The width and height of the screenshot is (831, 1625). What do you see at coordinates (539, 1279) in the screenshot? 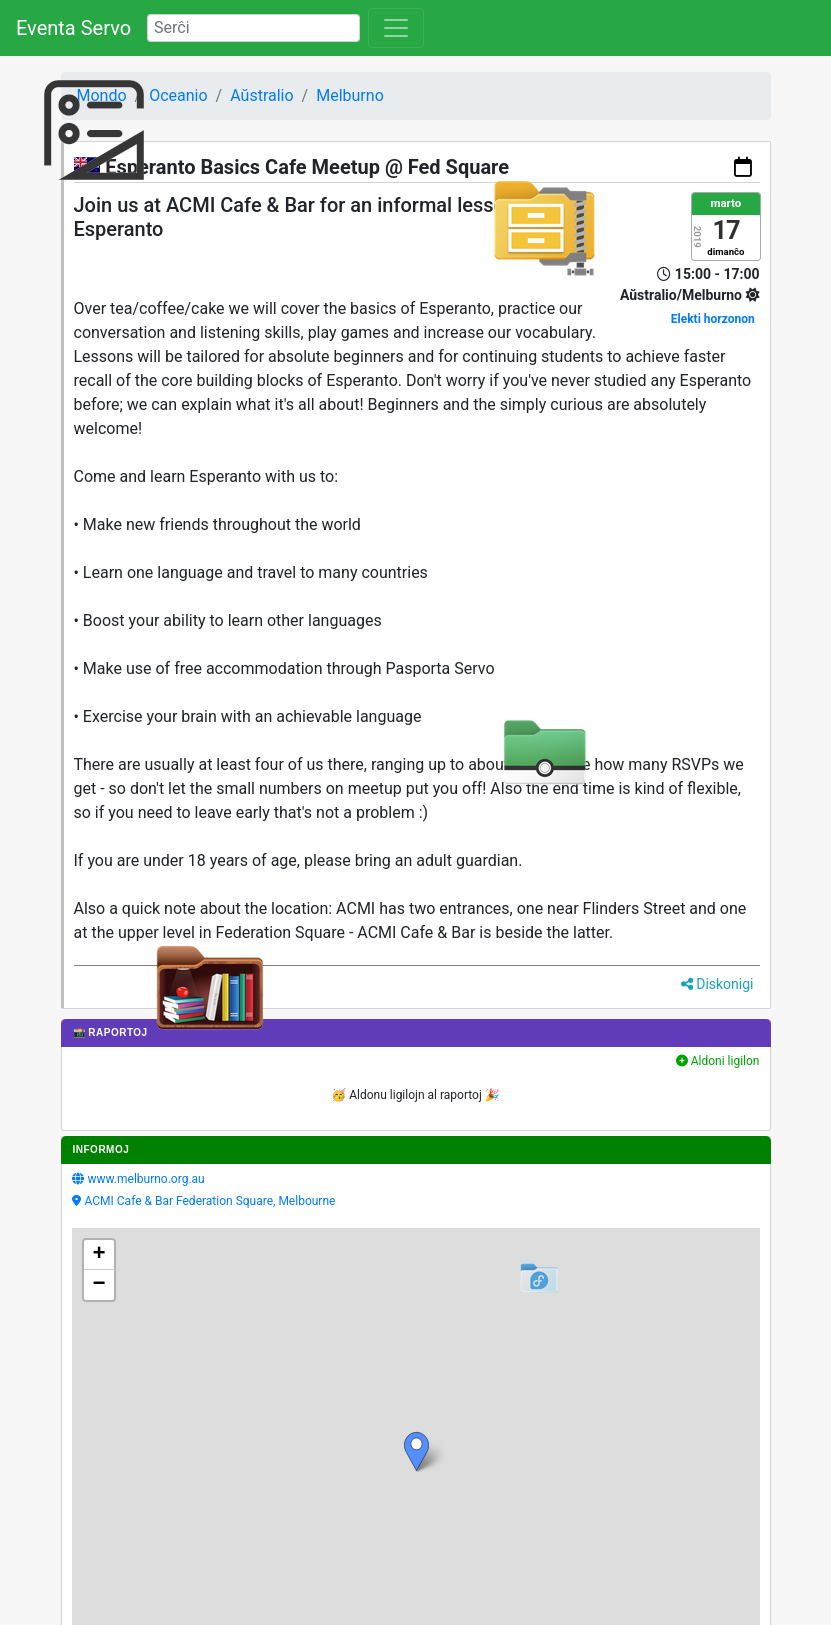
I see `folder containing fedora linux system files` at bounding box center [539, 1279].